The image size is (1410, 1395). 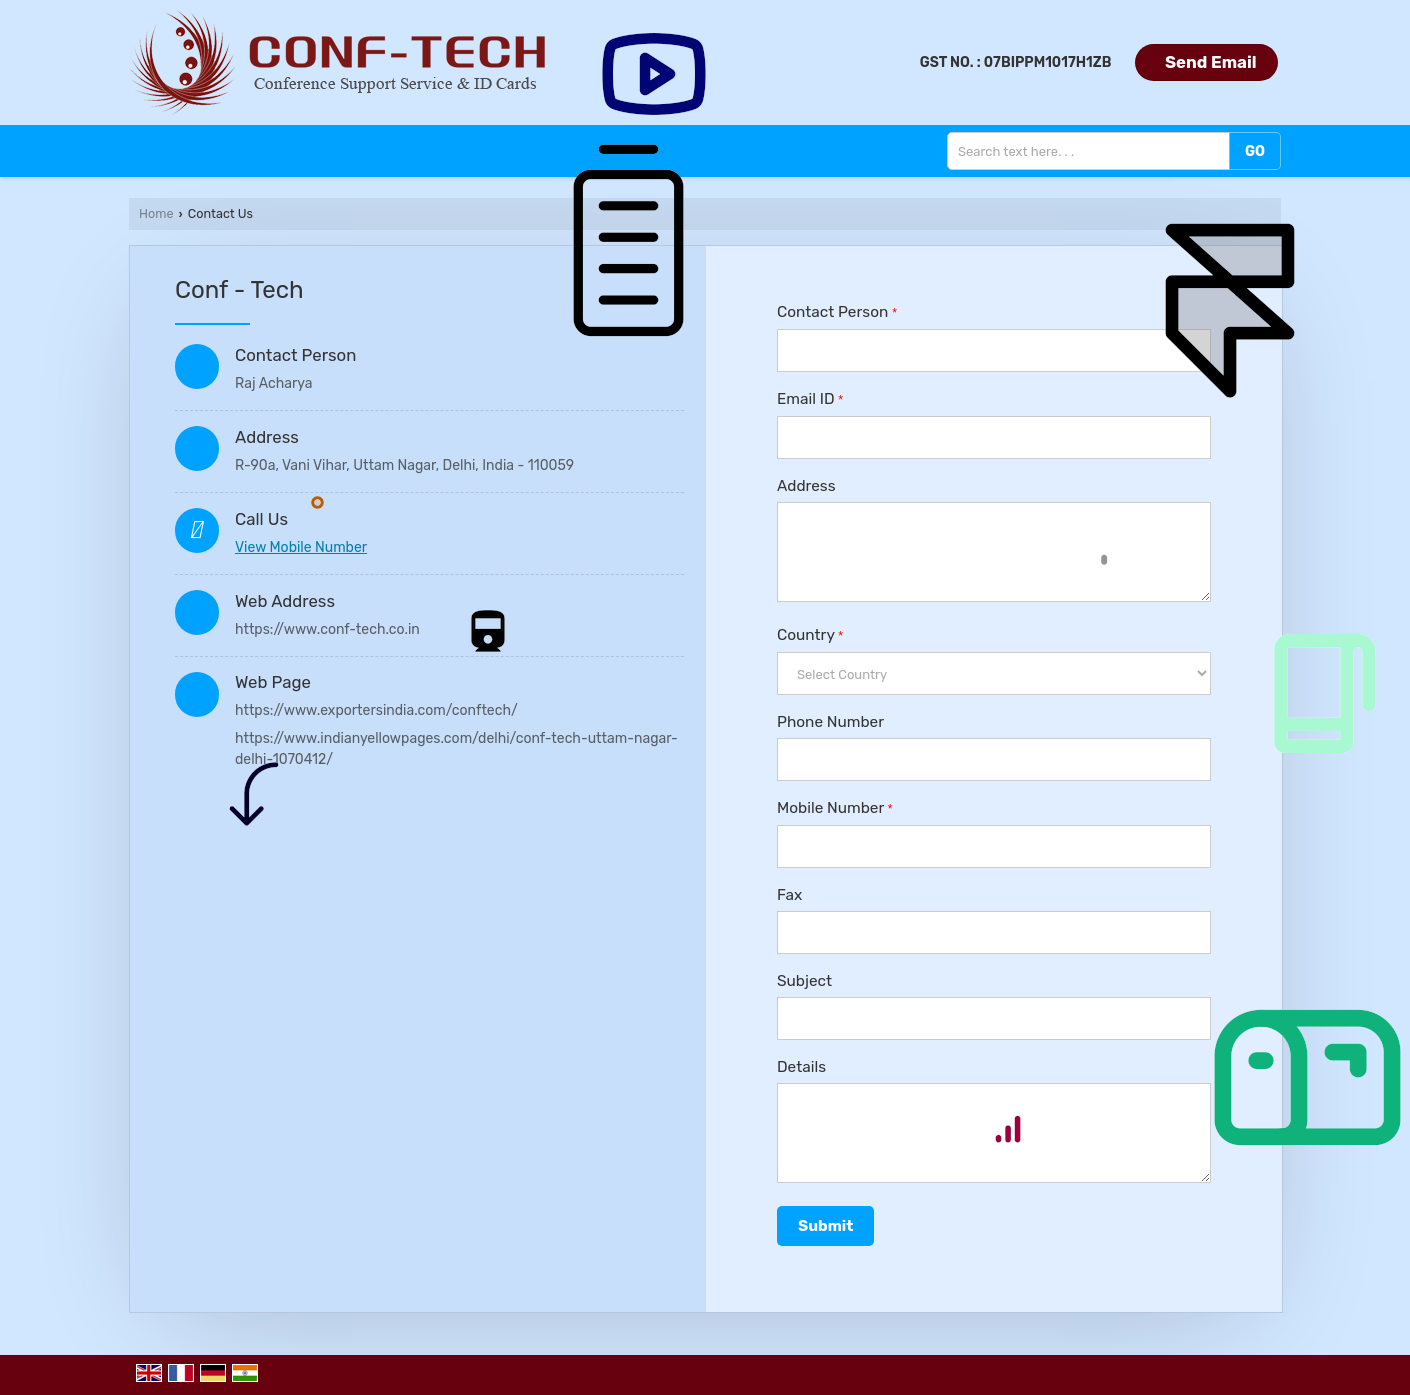 What do you see at coordinates (254, 794) in the screenshot?
I see `go back and down in navigation` at bounding box center [254, 794].